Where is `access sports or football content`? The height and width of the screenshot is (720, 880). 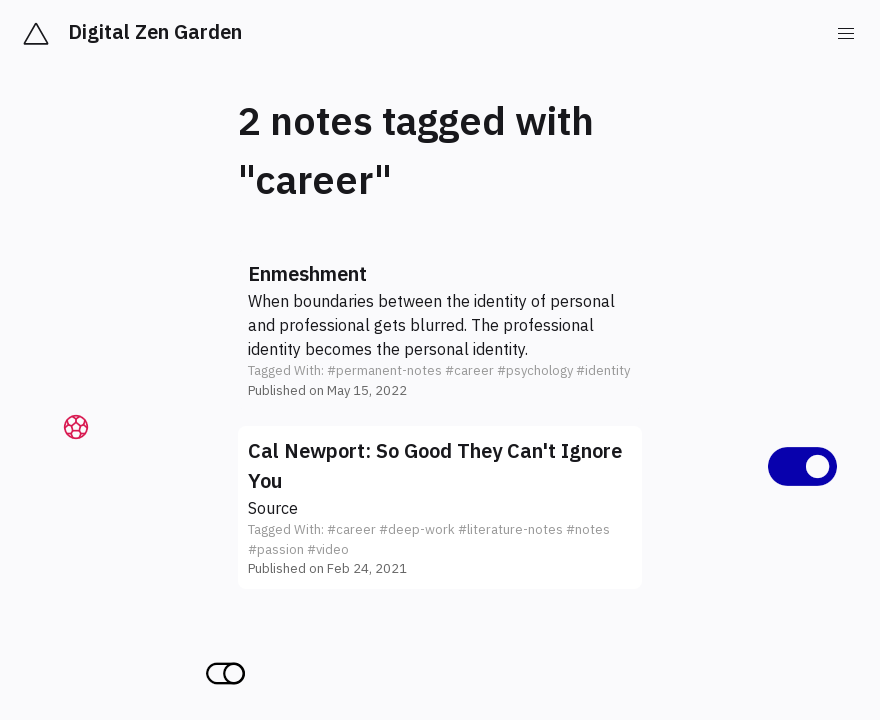 access sports or football content is located at coordinates (76, 427).